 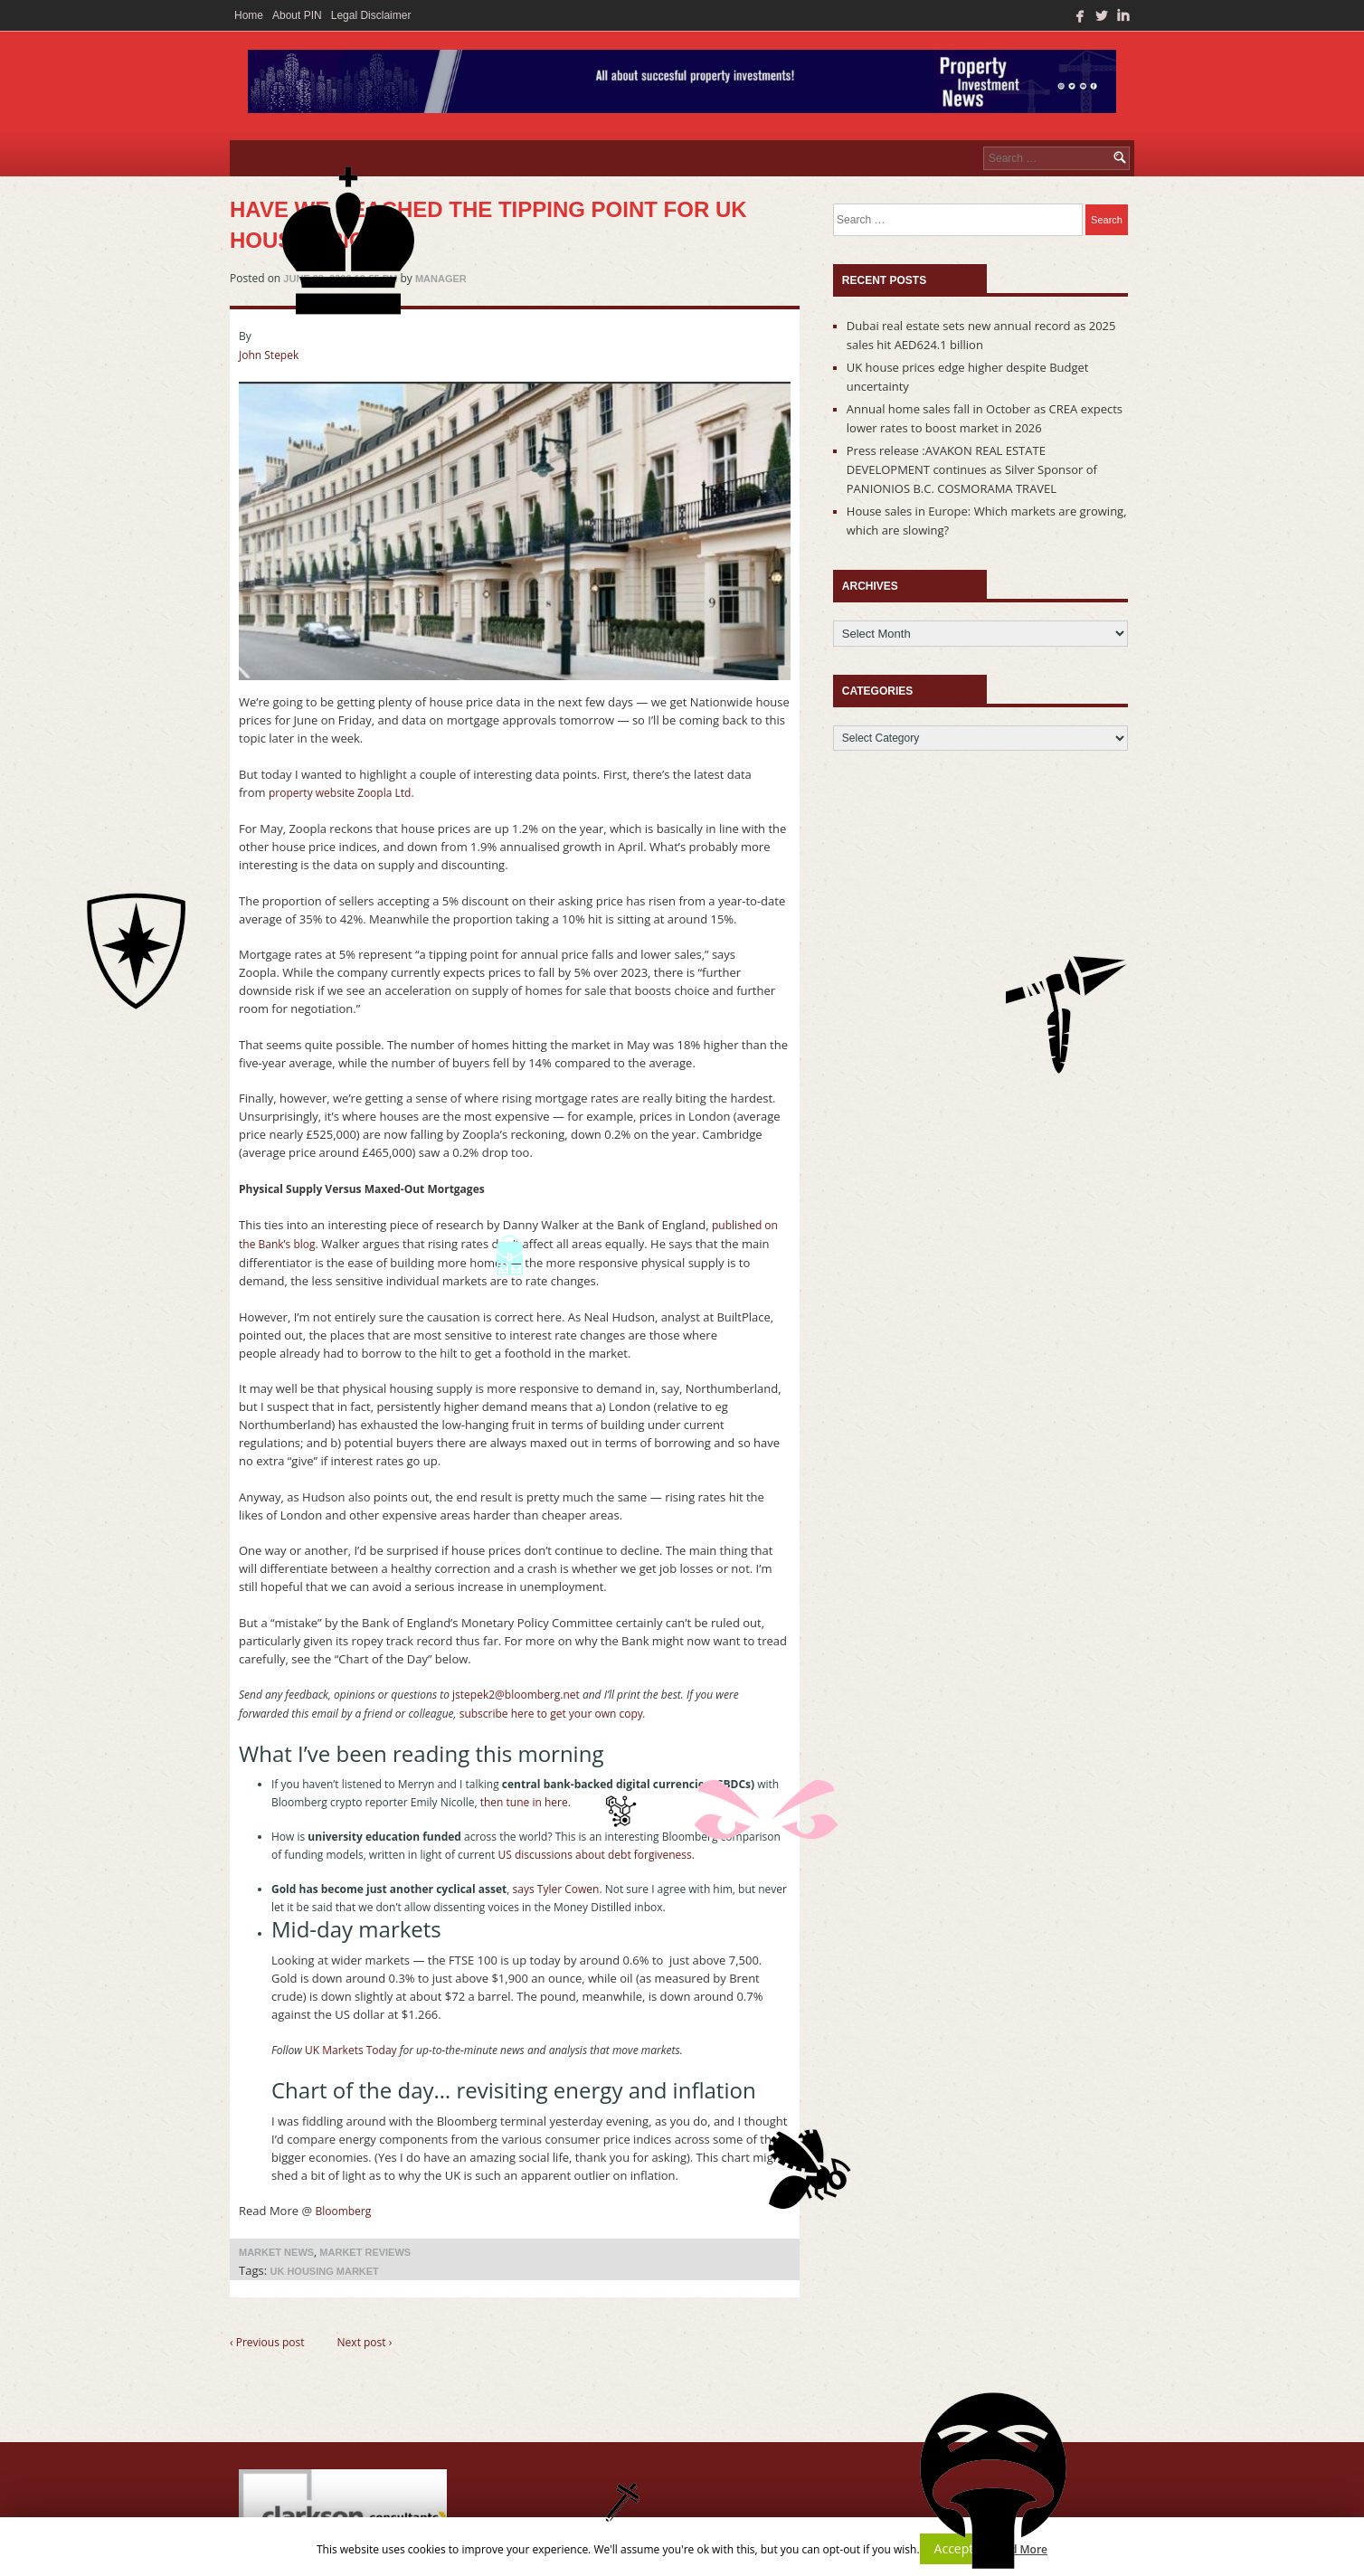 I want to click on indicates nausea or sickness status effect, so click(x=993, y=2480).